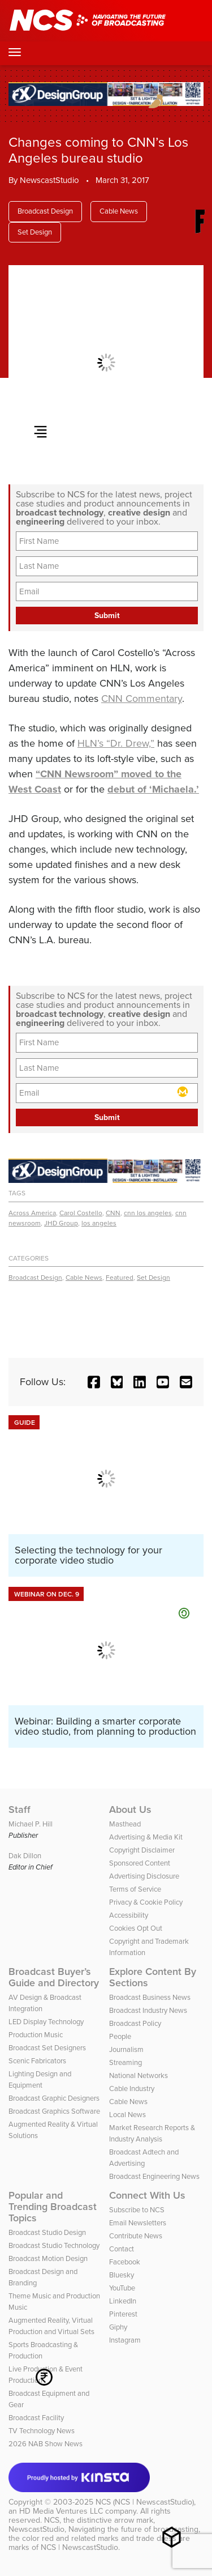 Image resolution: width=212 pixels, height=2576 pixels. Describe the element at coordinates (183, 1092) in the screenshot. I see `monero cryptocurrency logo` at that location.